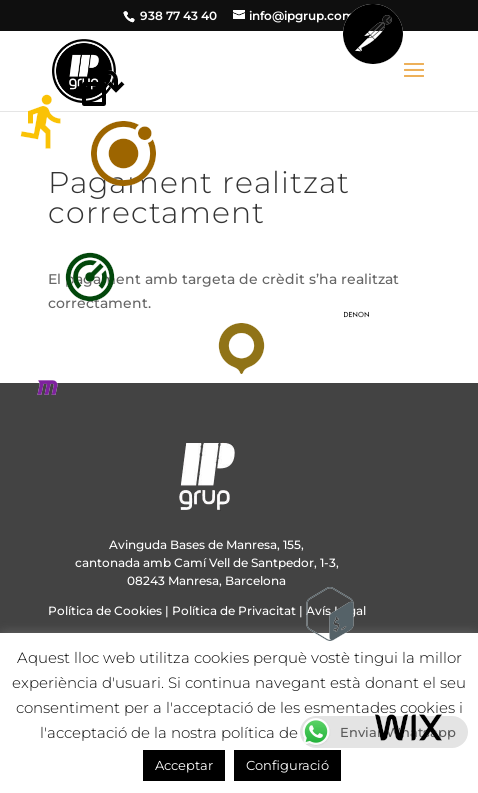  Describe the element at coordinates (123, 153) in the screenshot. I see `ionic framework logo` at that location.